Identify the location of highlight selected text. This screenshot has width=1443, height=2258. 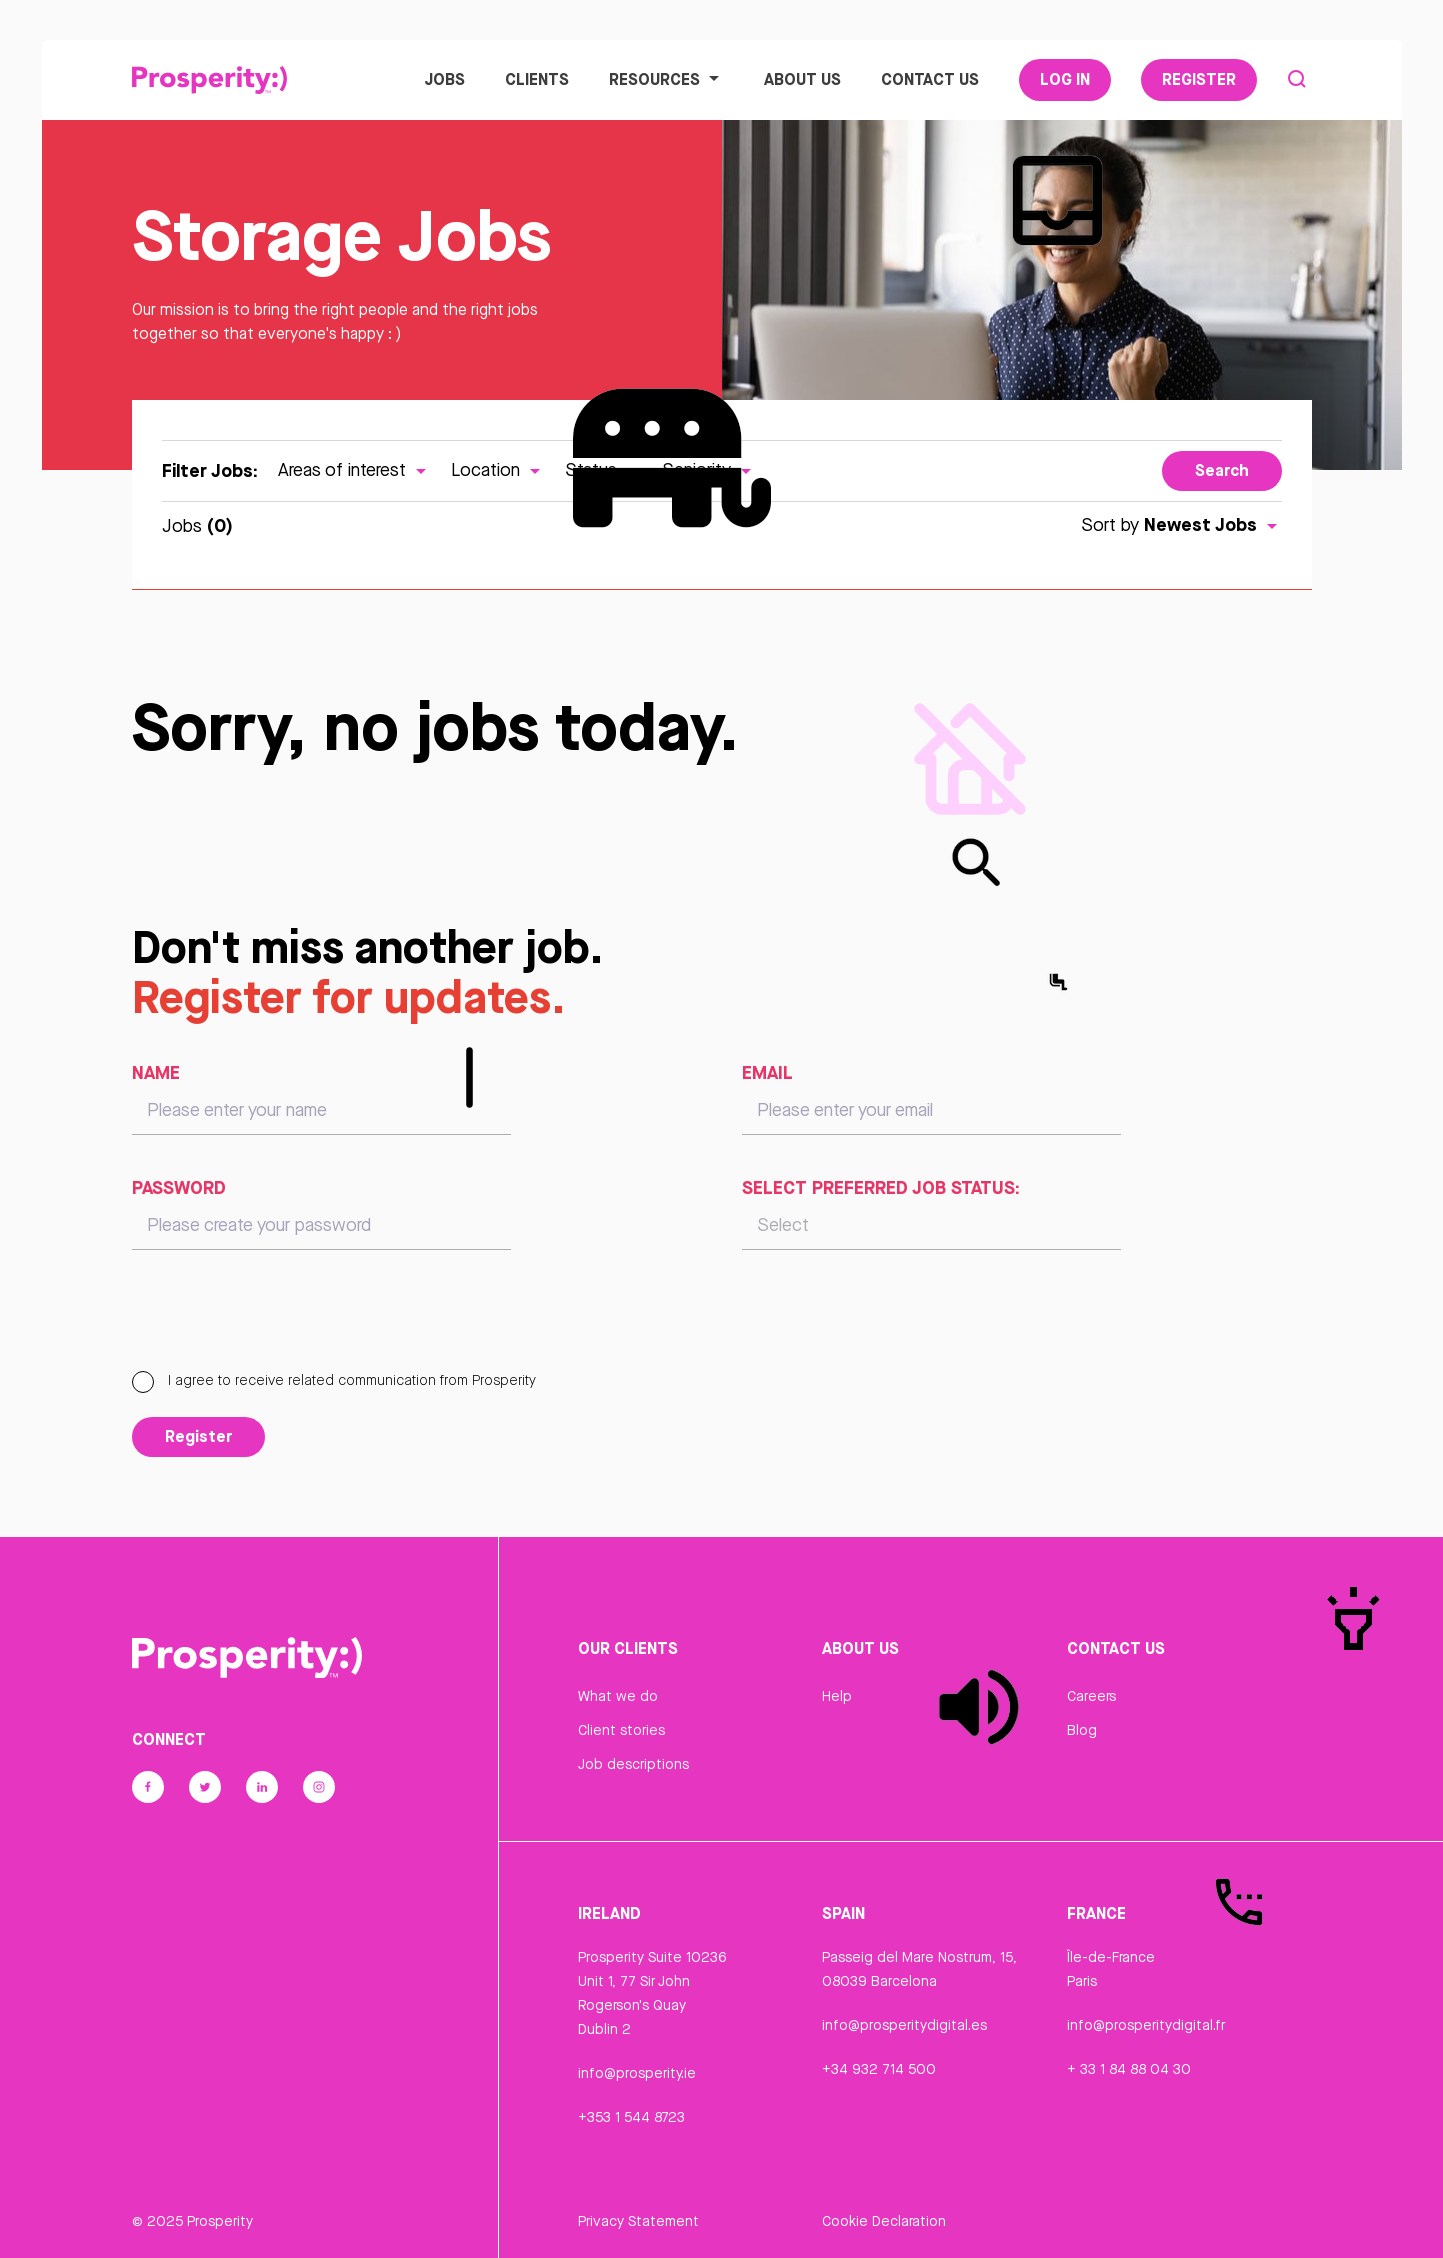
(1353, 1618).